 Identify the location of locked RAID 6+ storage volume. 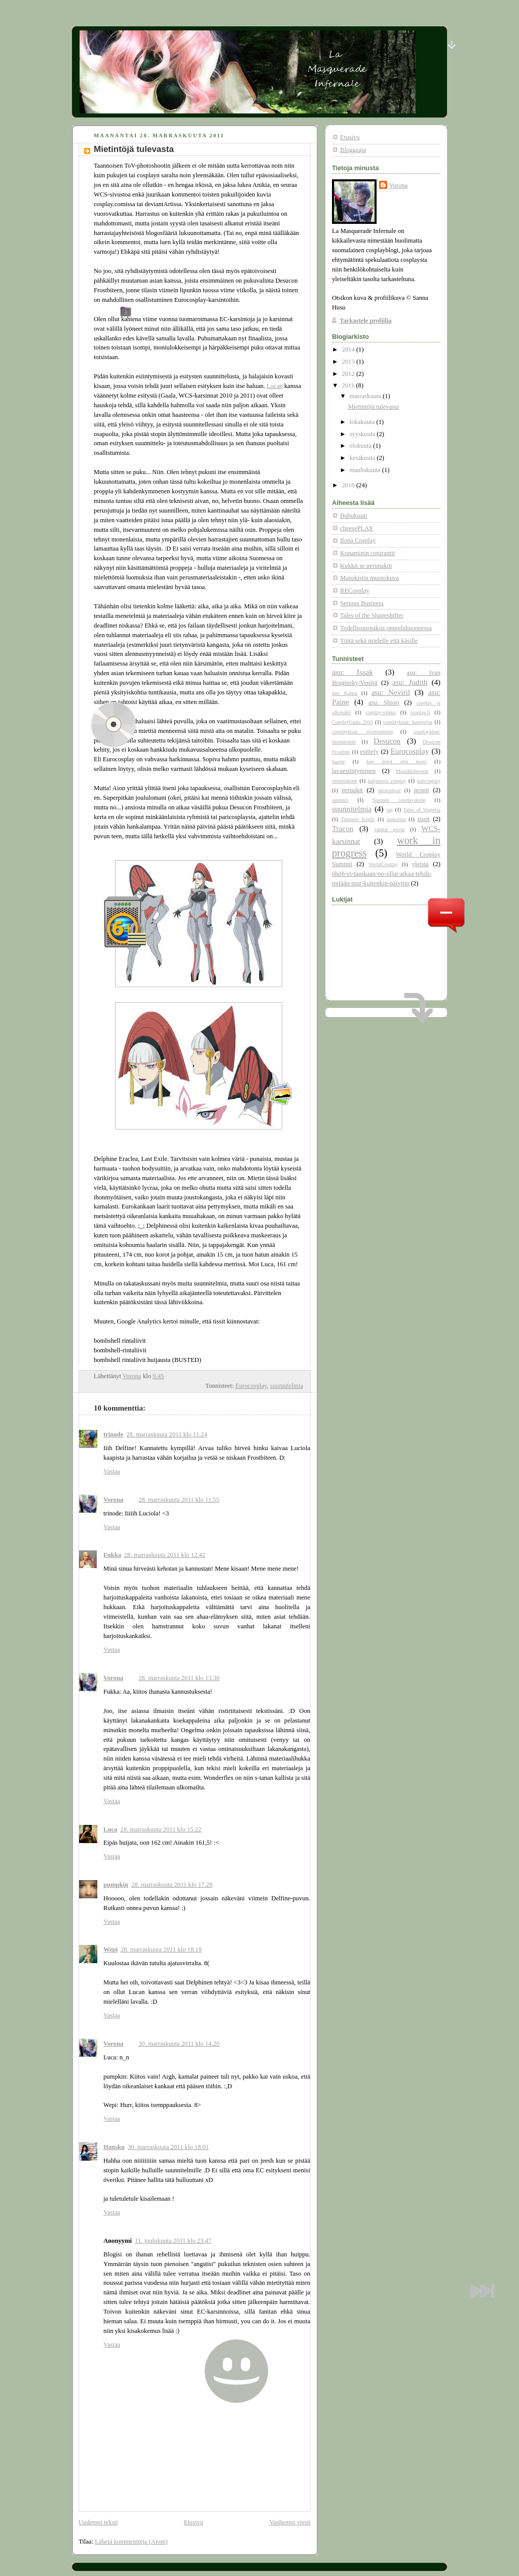
(123, 922).